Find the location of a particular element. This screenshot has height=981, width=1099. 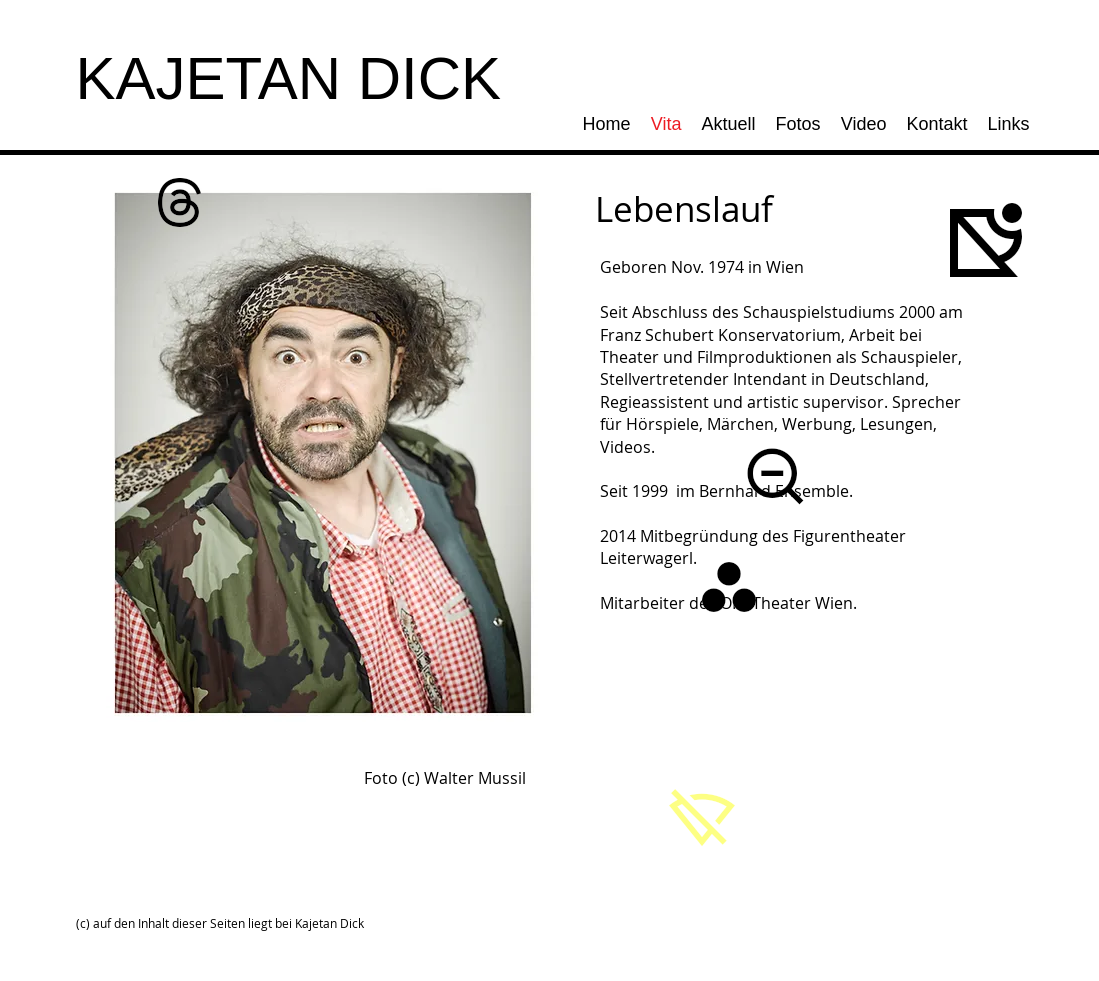

open the Threads app is located at coordinates (179, 202).